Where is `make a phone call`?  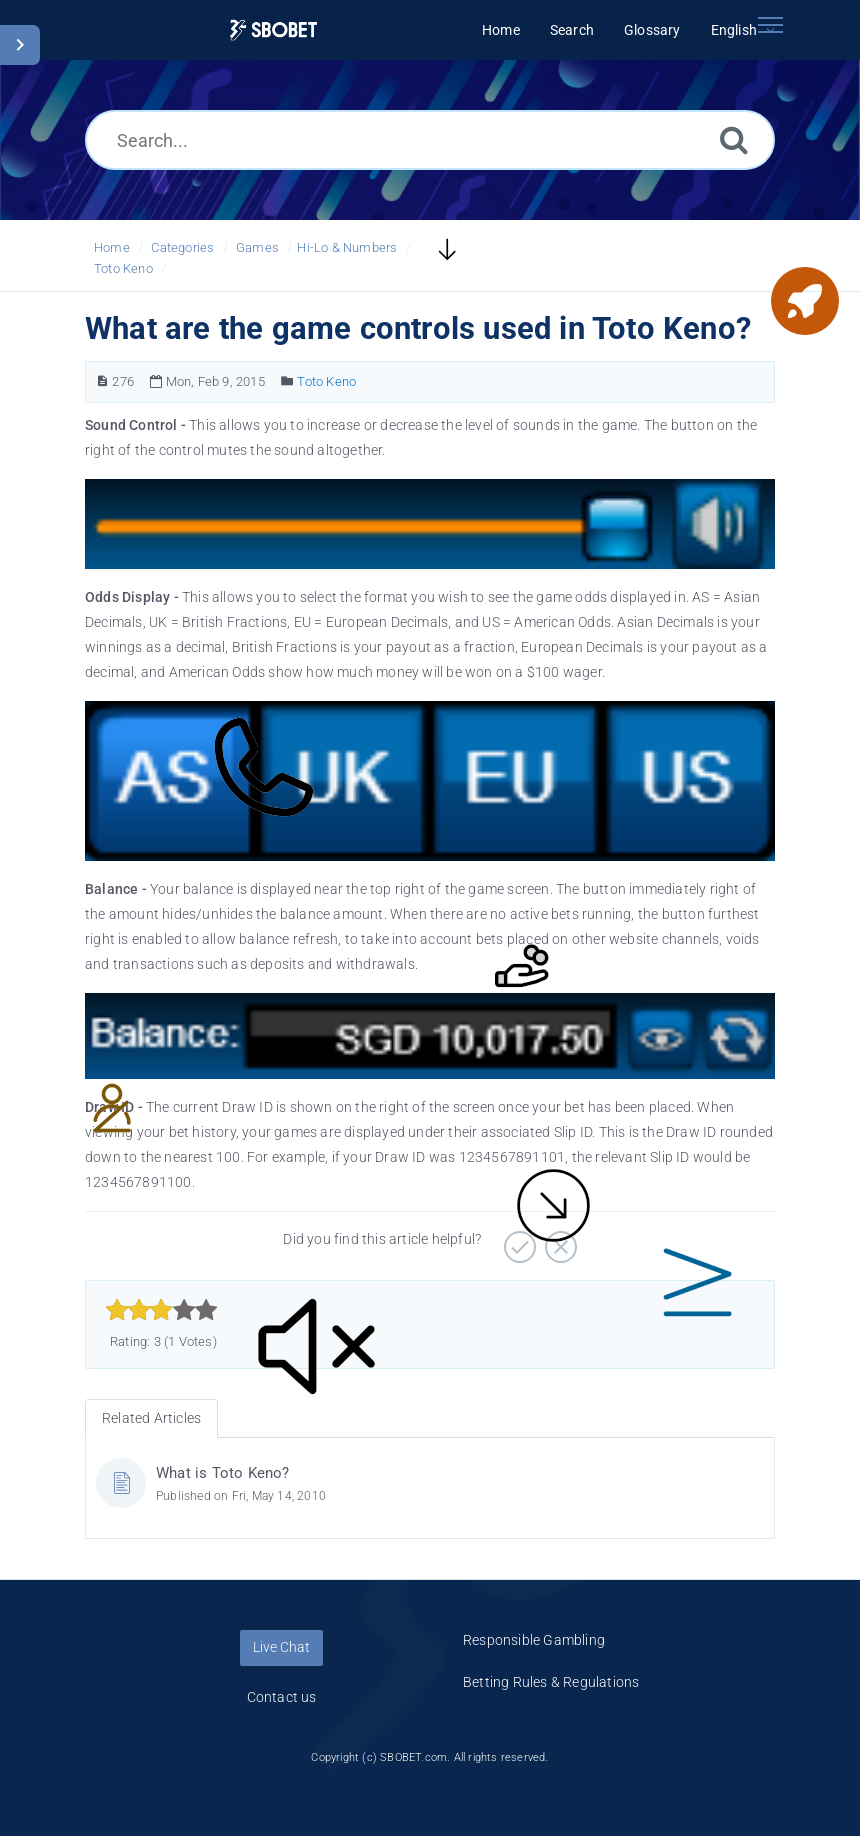 make a phone call is located at coordinates (262, 769).